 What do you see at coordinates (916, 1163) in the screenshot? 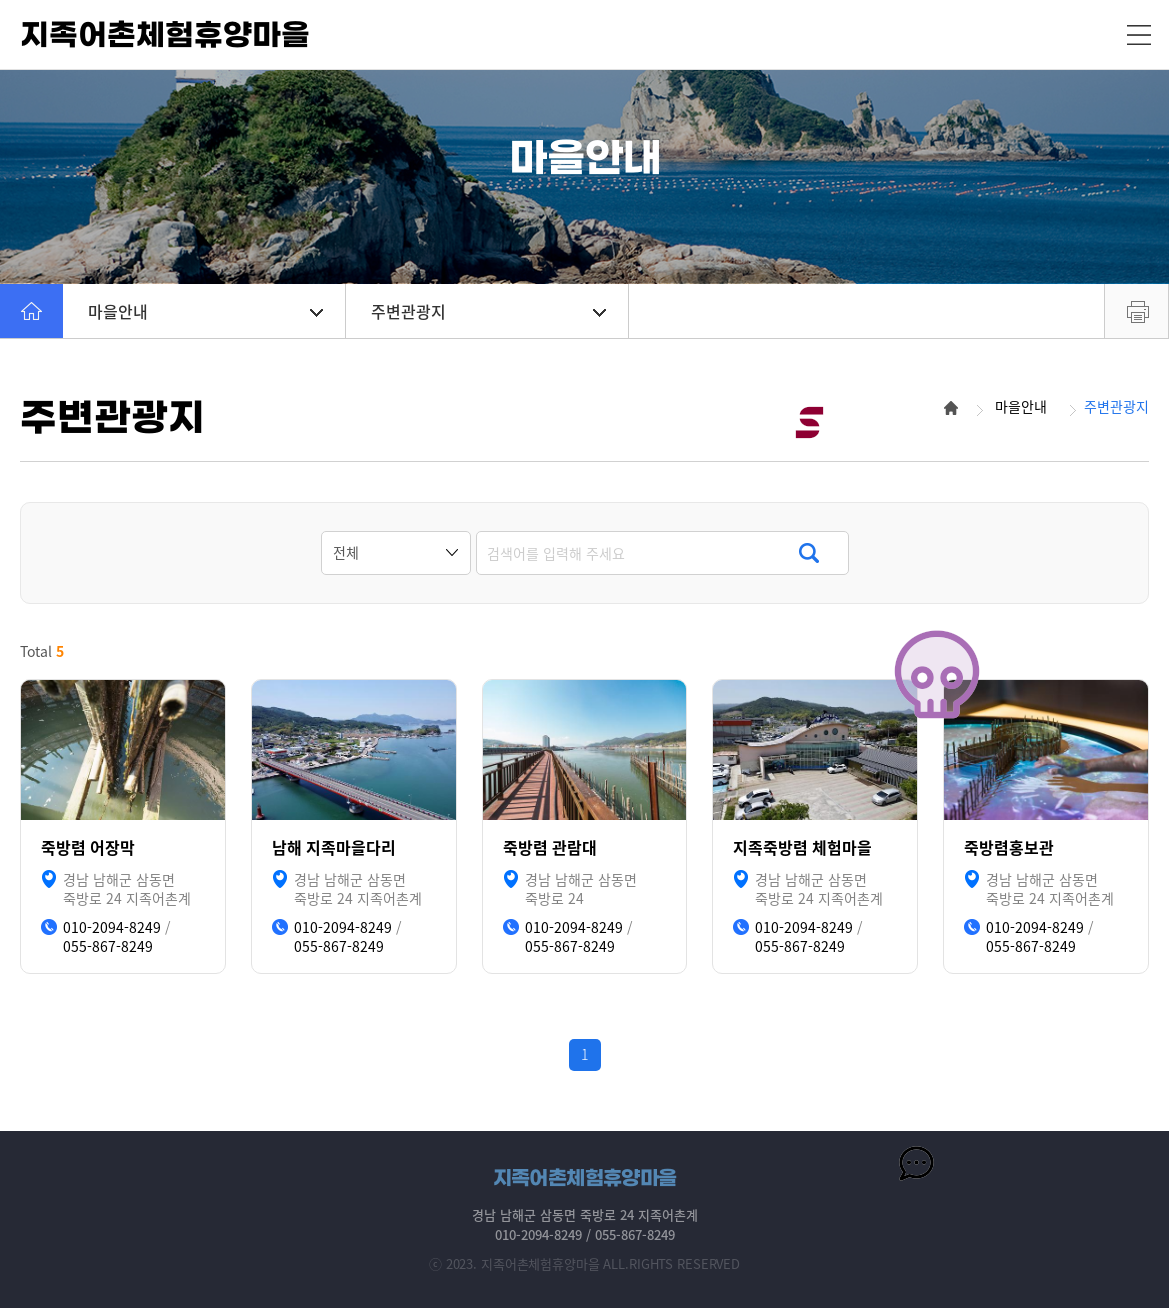
I see `open chat or messaging` at bounding box center [916, 1163].